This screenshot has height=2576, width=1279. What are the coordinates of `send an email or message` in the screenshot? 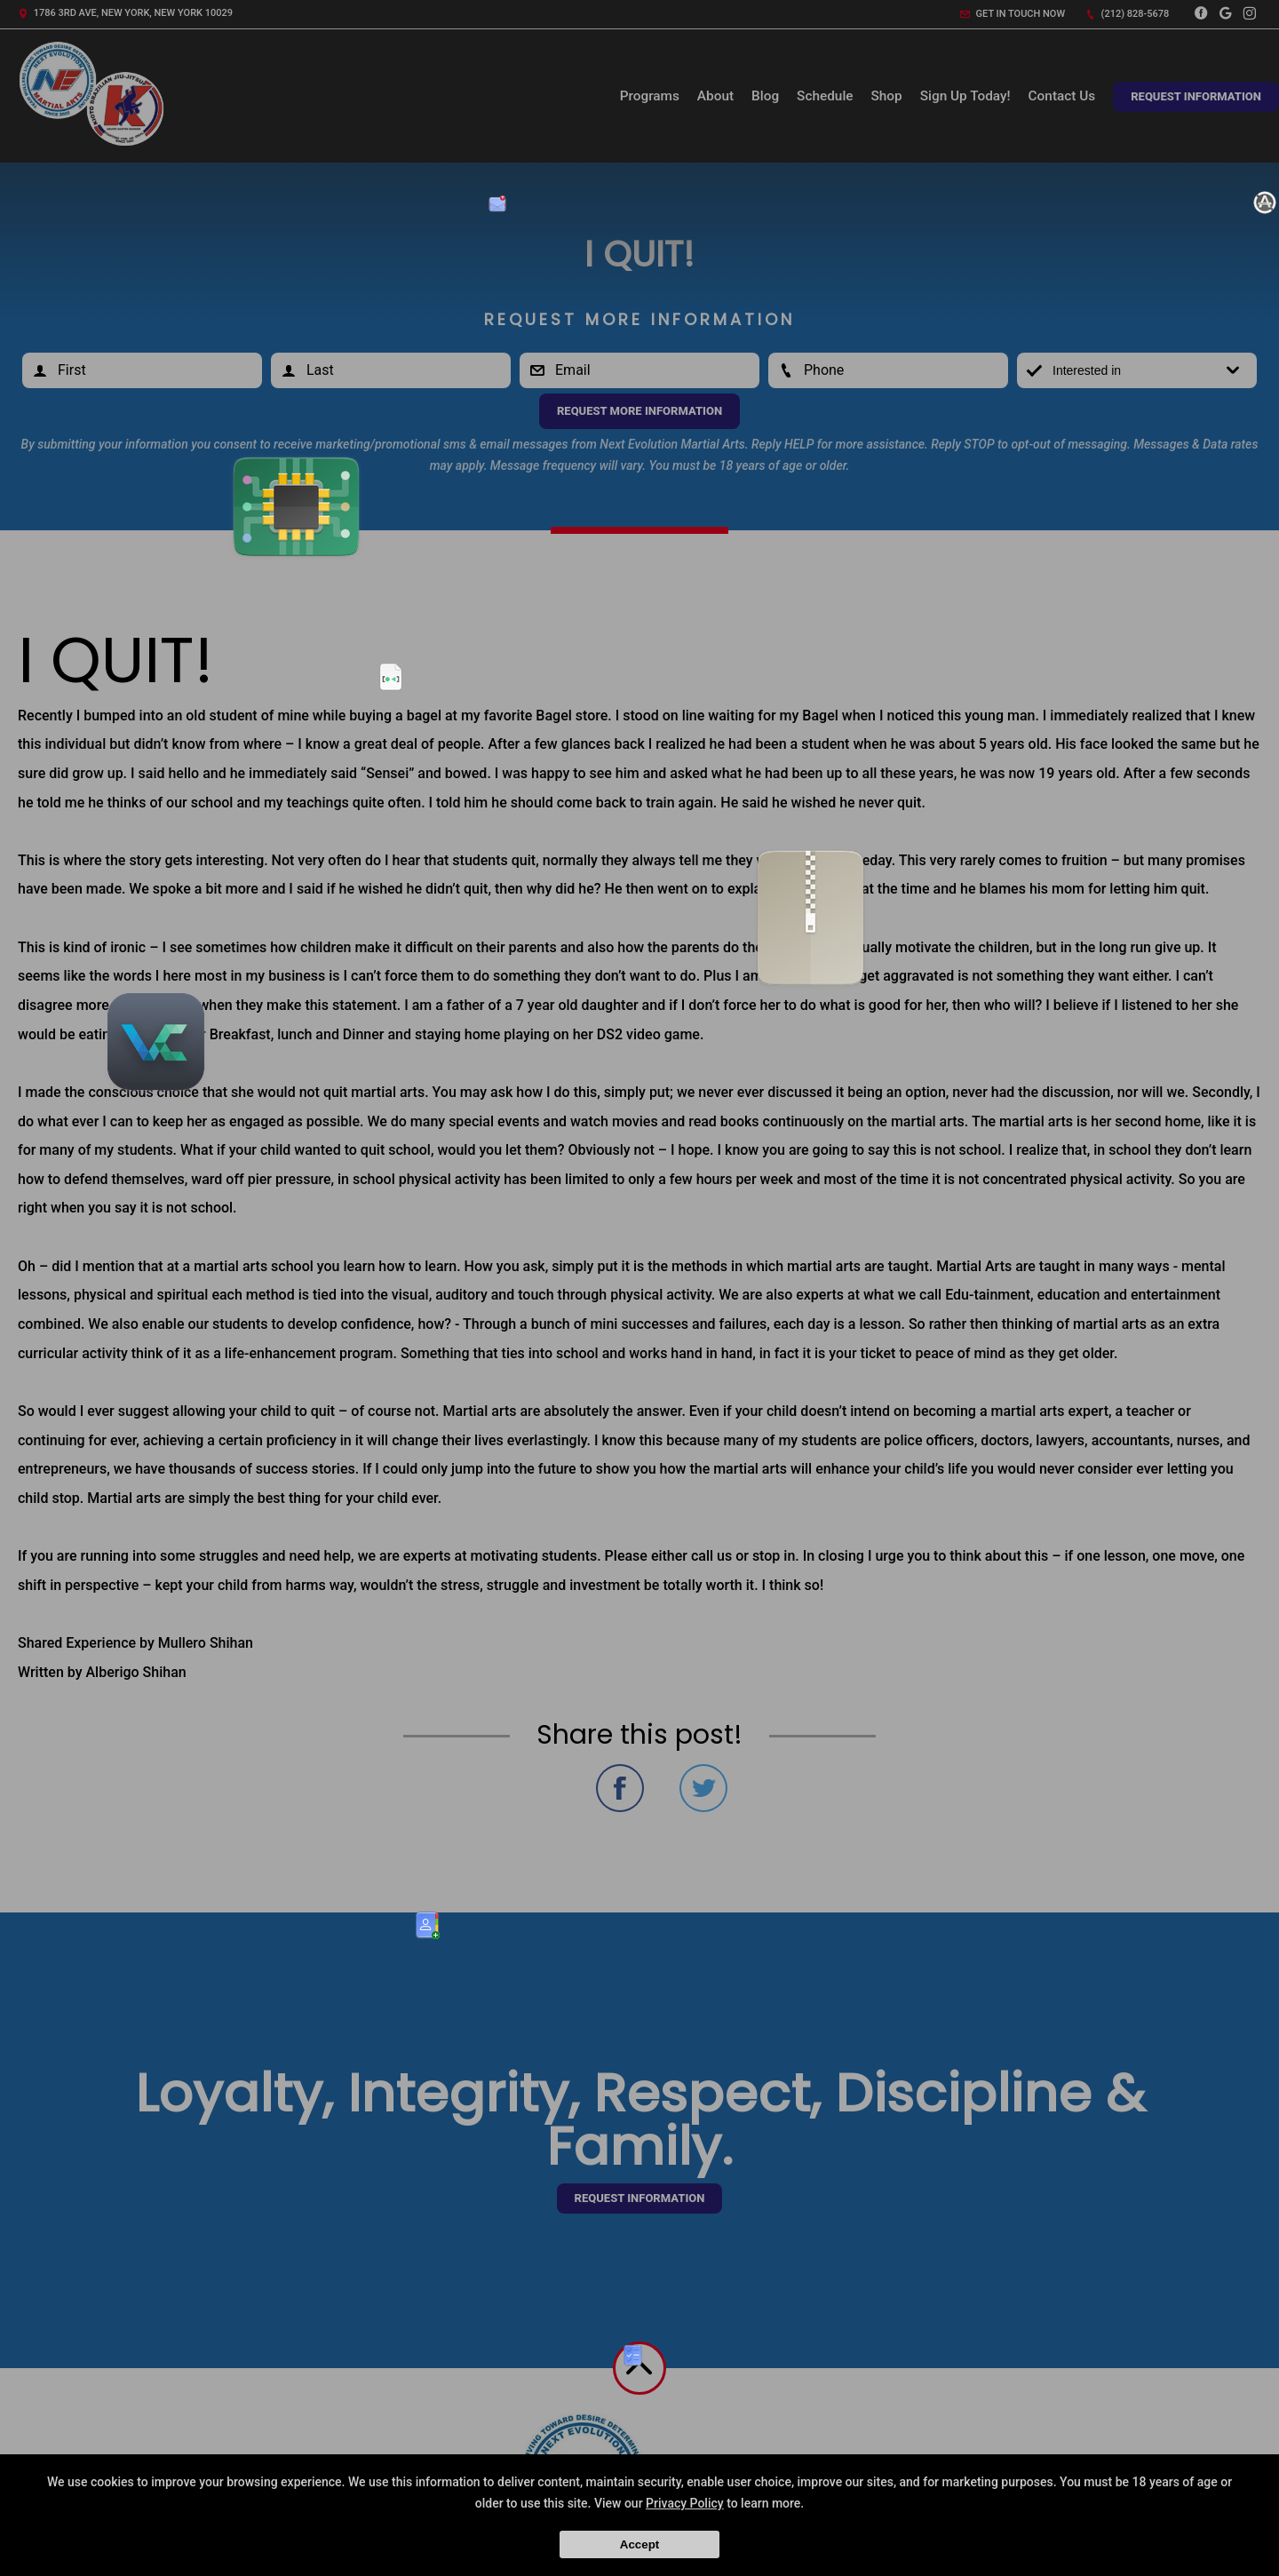 It's located at (497, 204).